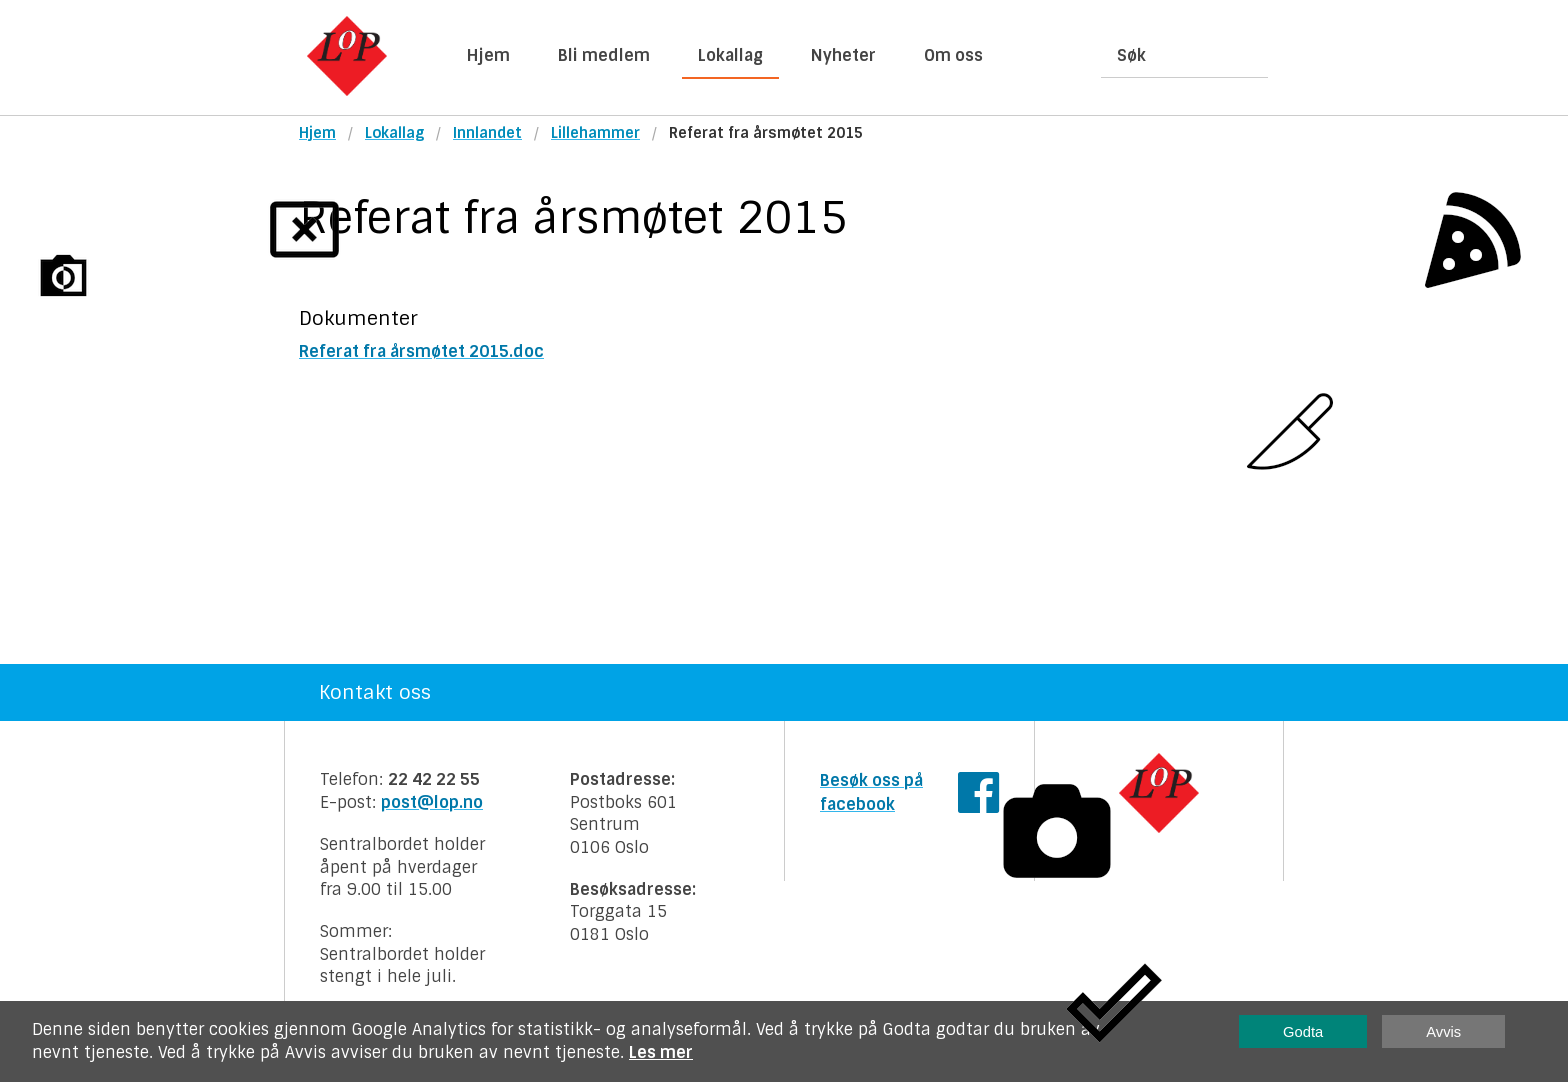 The width and height of the screenshot is (1568, 1082). I want to click on apply black and white filter to photo, so click(63, 275).